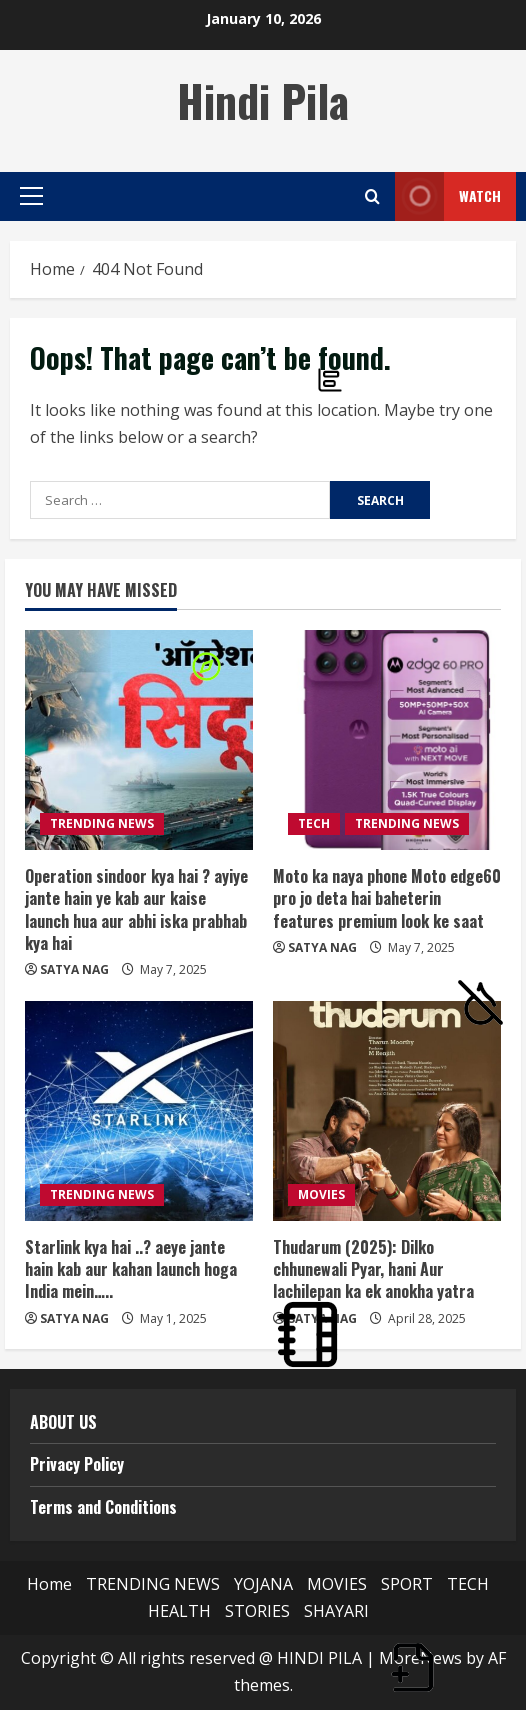 Image resolution: width=526 pixels, height=1710 pixels. What do you see at coordinates (206, 666) in the screenshot?
I see `access navigation or direction features` at bounding box center [206, 666].